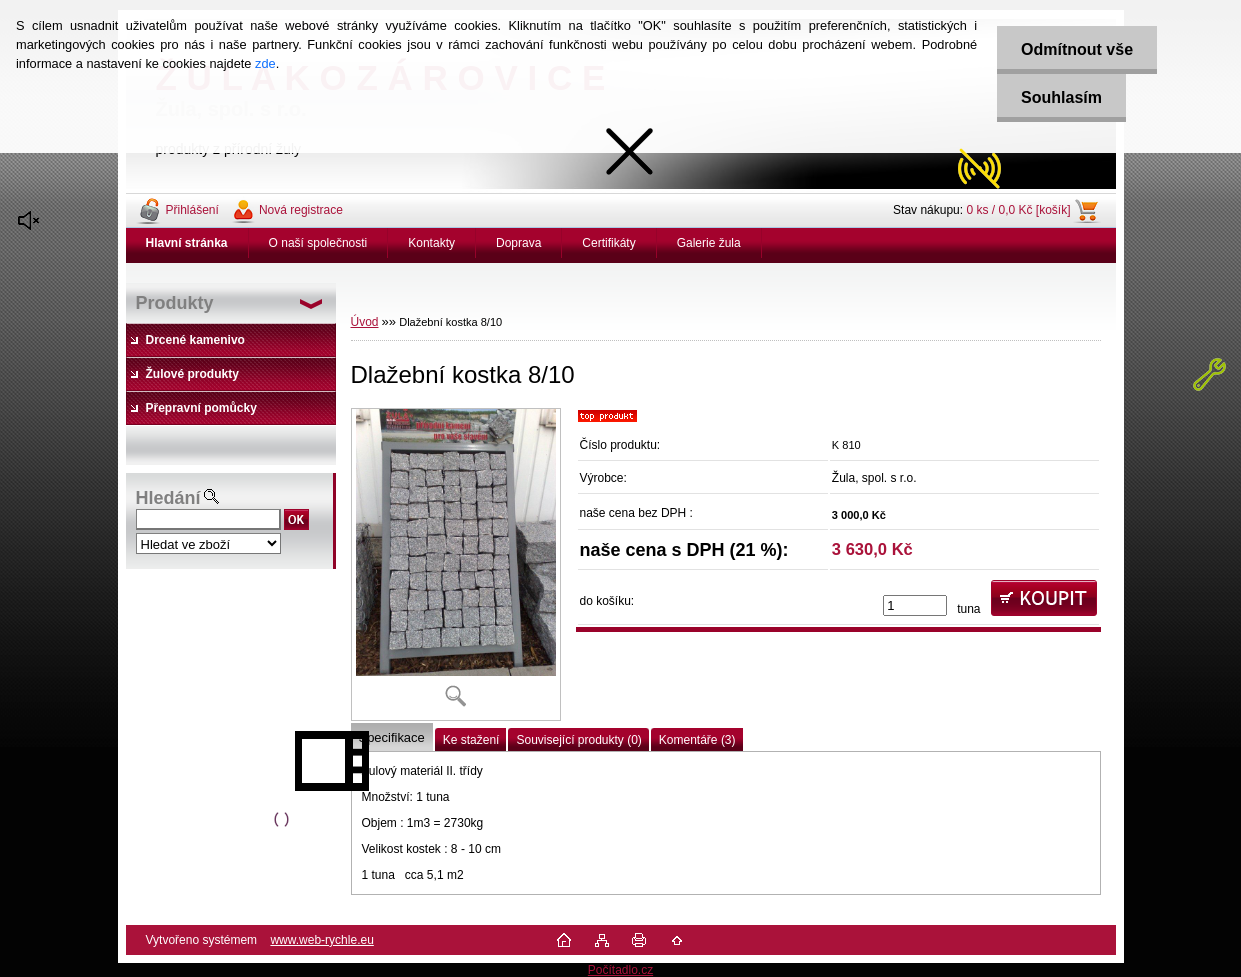  I want to click on no signal or connection unavailable, so click(979, 168).